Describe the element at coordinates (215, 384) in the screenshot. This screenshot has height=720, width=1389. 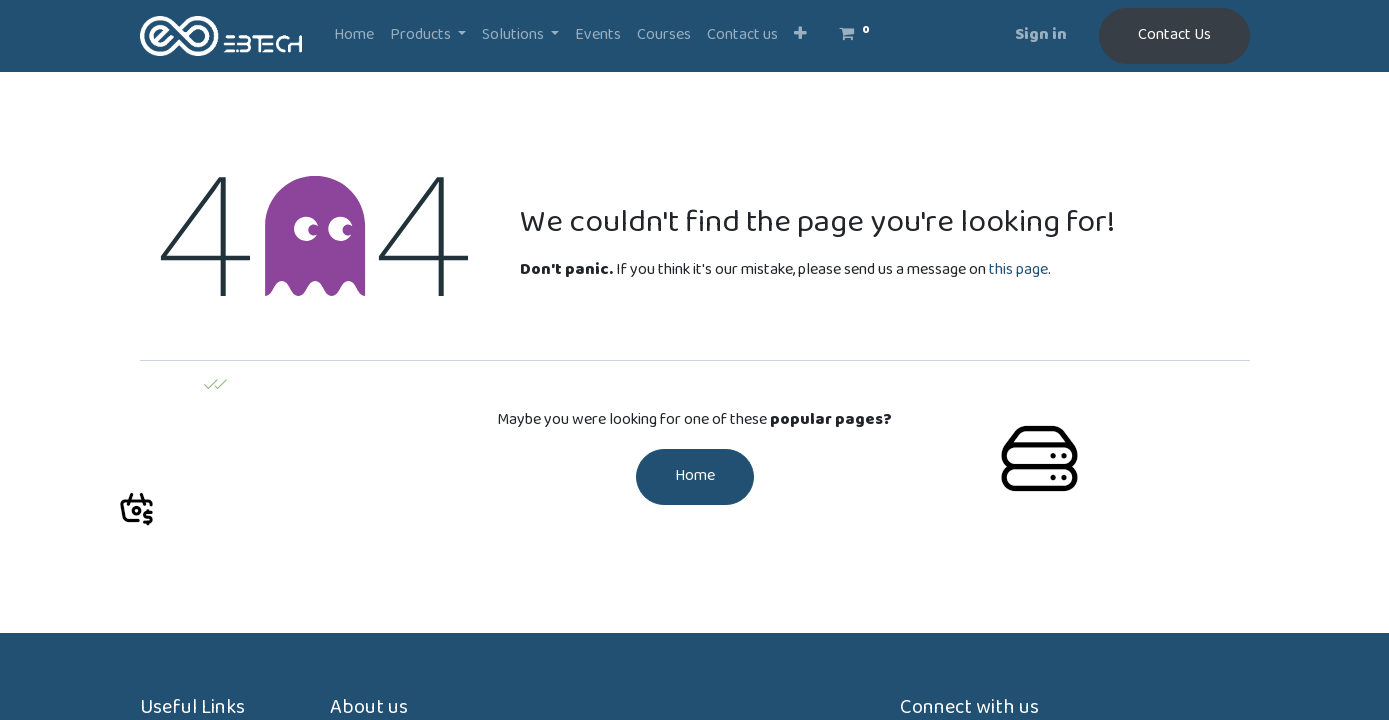
I see `indicates all items have been completed or verified` at that location.